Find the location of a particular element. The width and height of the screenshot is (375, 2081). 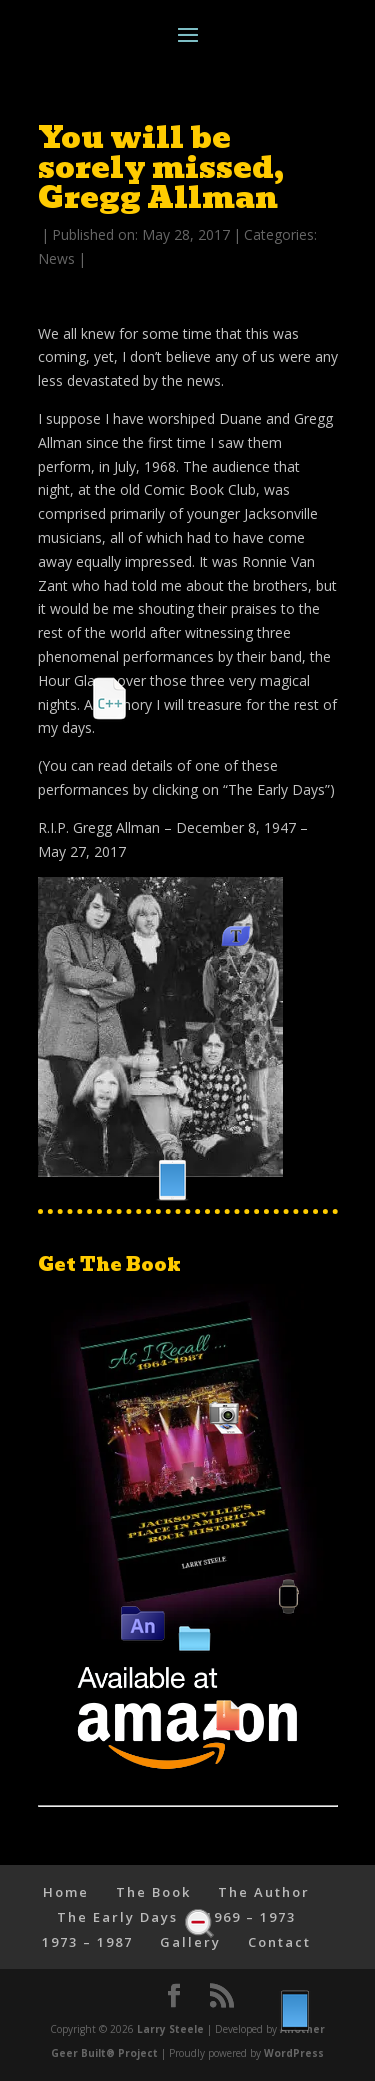

apple watch series 6 device icon is located at coordinates (288, 1596).